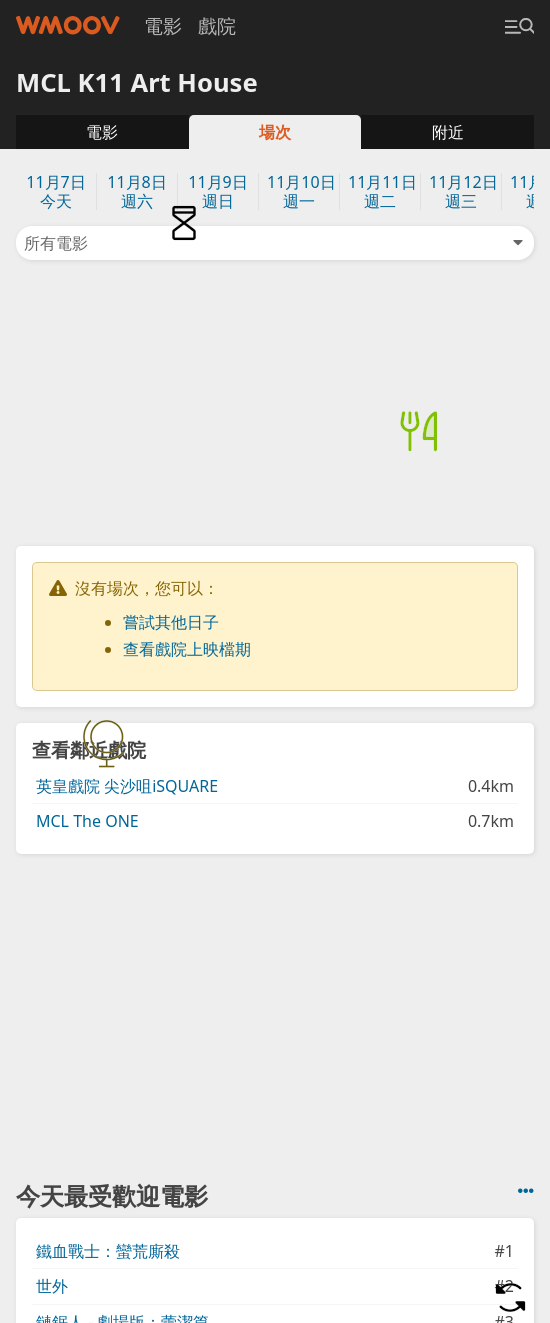 The image size is (550, 1323). What do you see at coordinates (105, 742) in the screenshot?
I see `view global or worldwide settings` at bounding box center [105, 742].